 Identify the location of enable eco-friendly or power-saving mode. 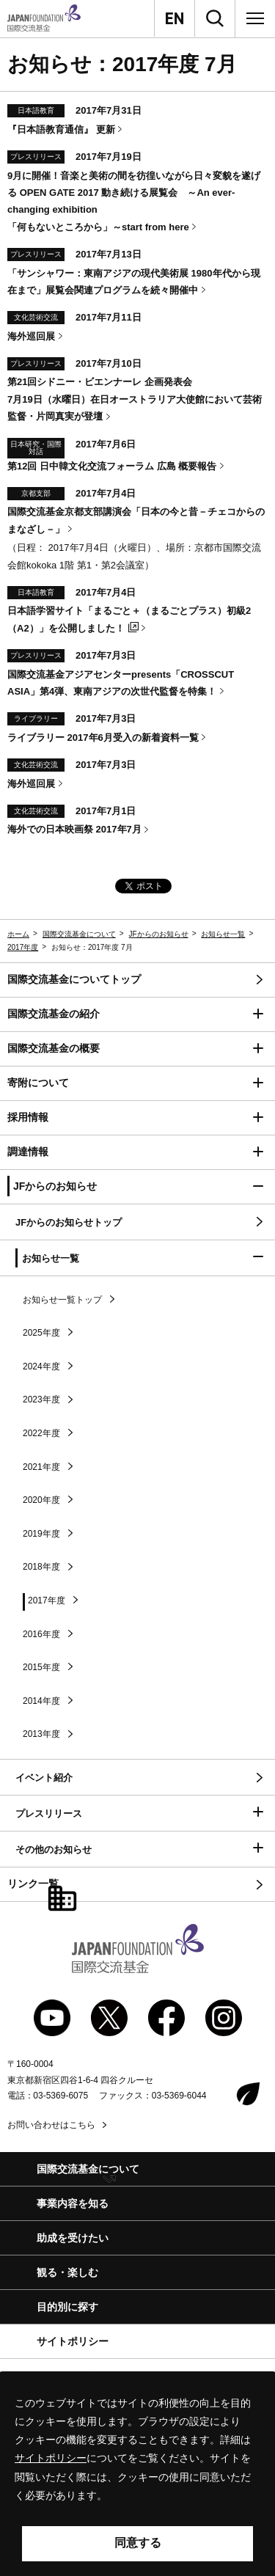
(248, 2093).